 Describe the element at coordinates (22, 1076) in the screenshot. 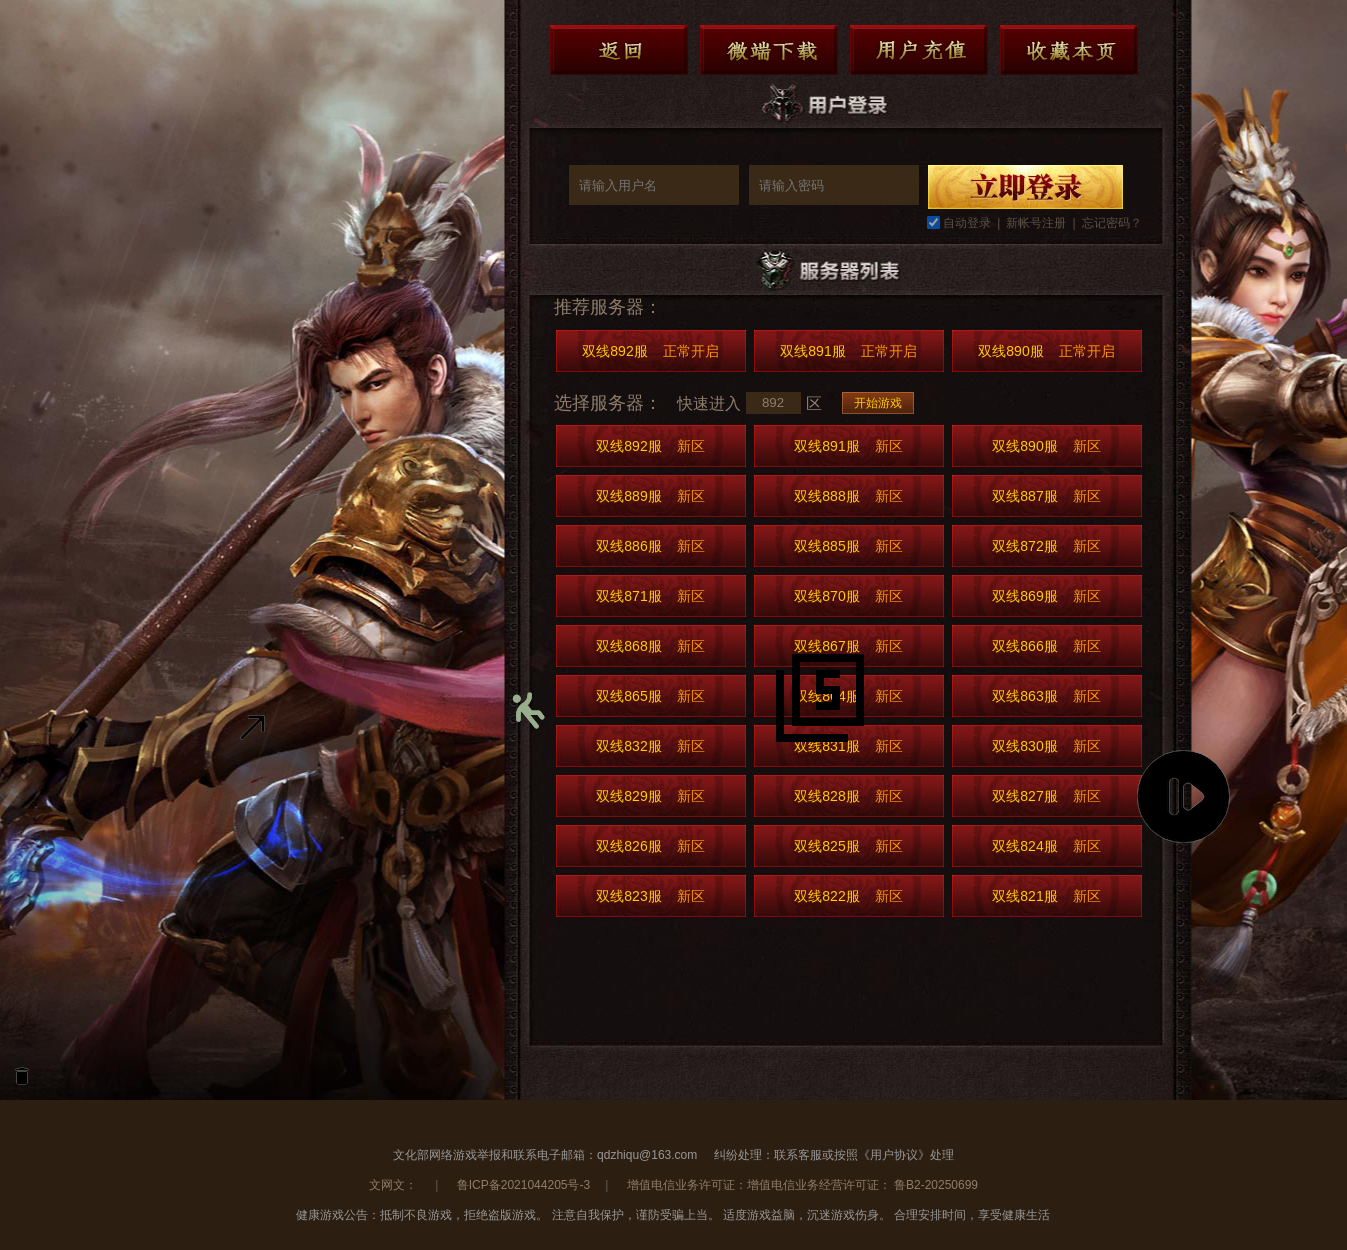

I see `delete selected item` at that location.